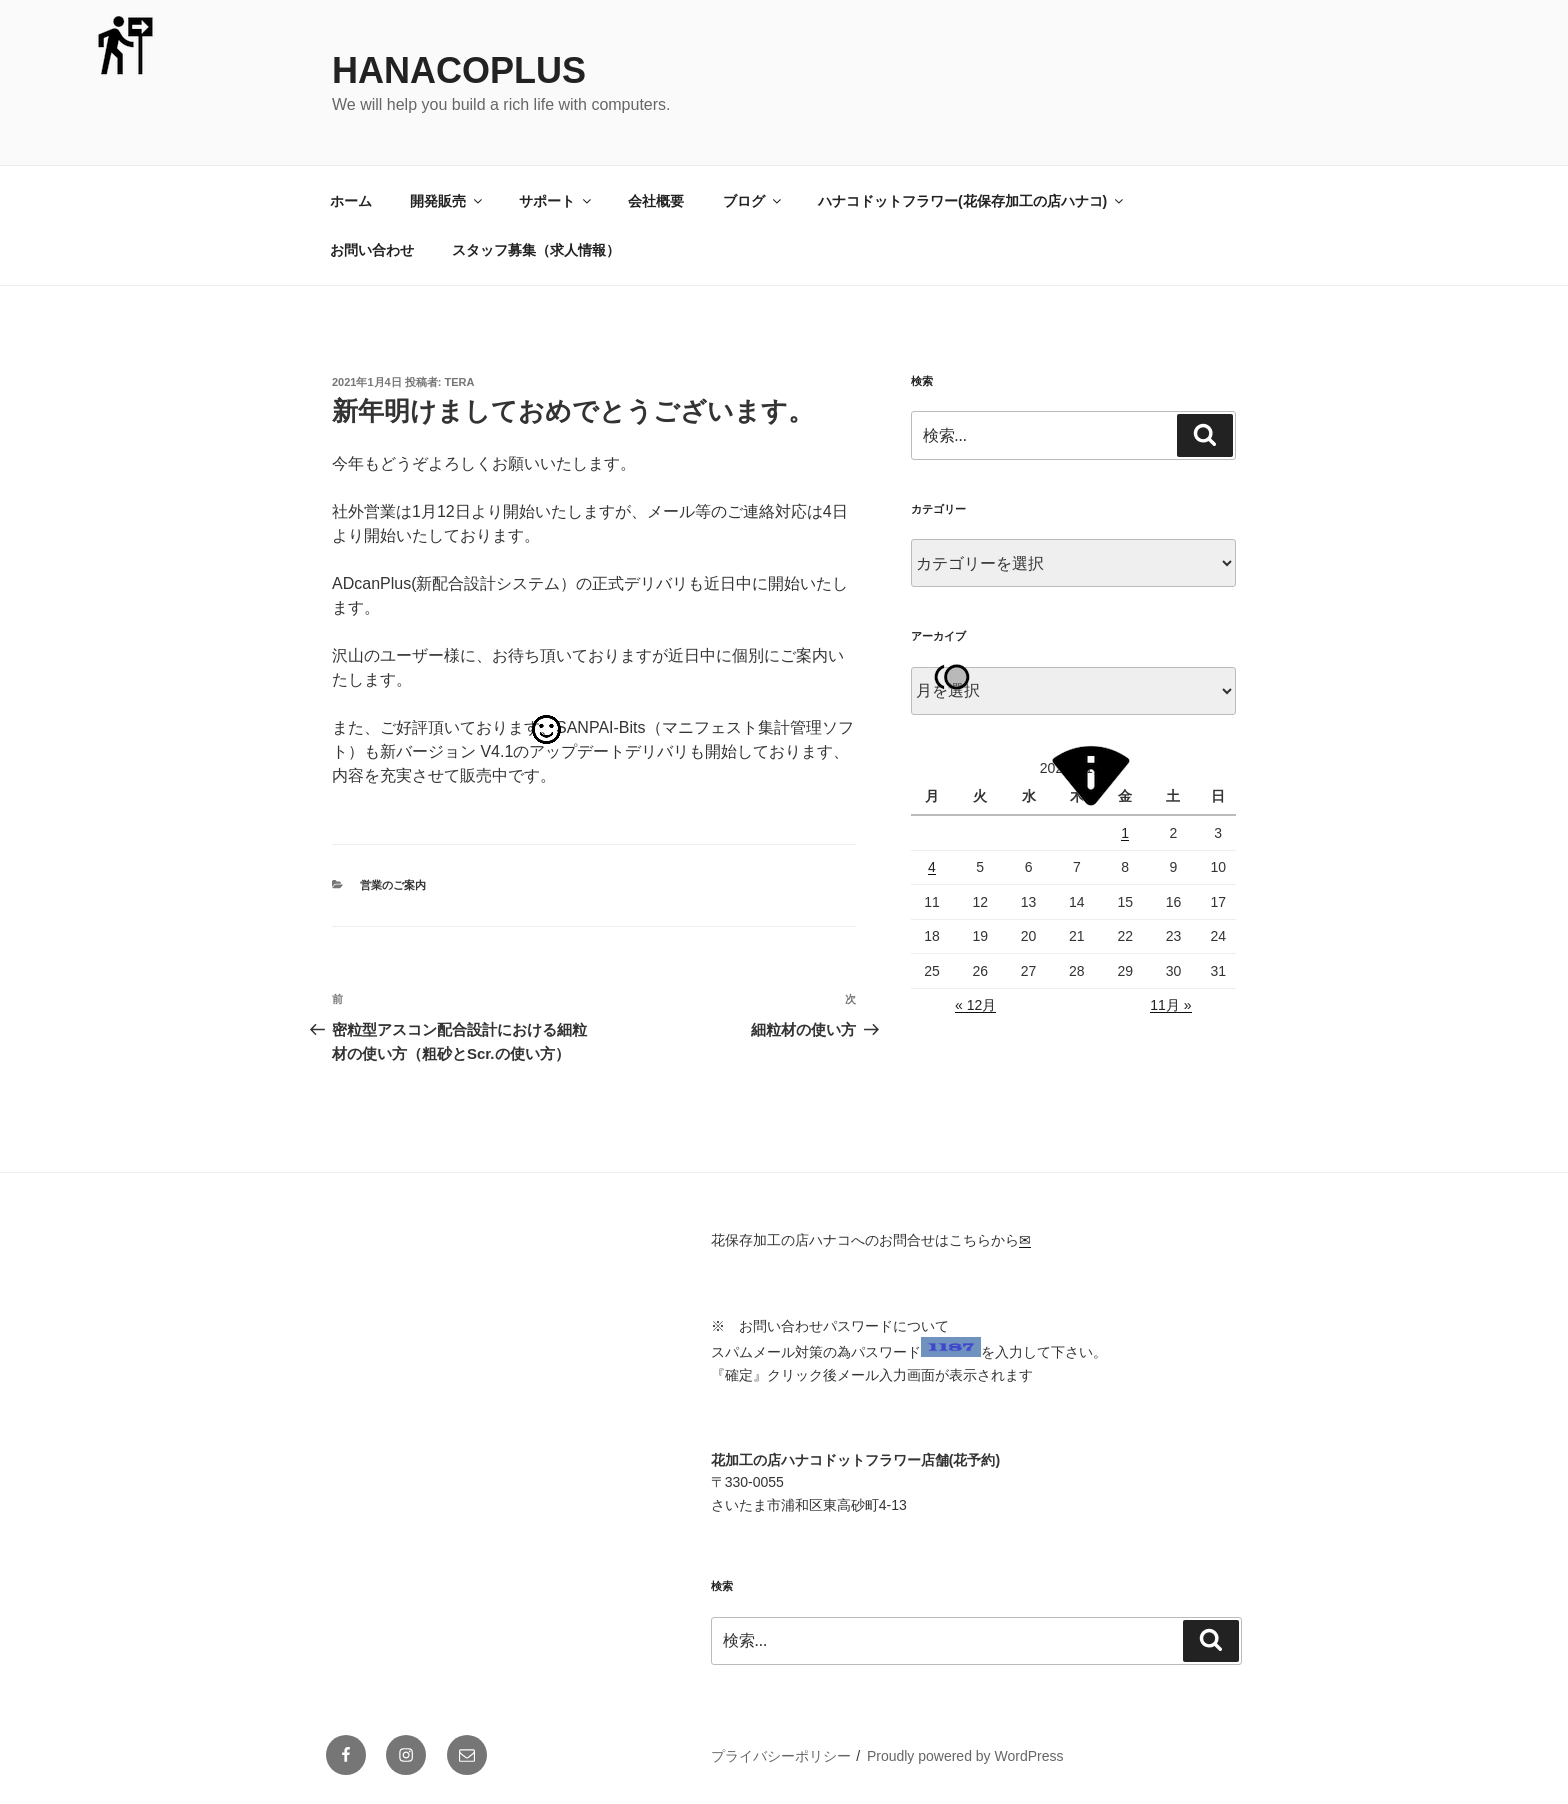 The height and width of the screenshot is (1804, 1568). I want to click on access toll or payment information, so click(952, 677).